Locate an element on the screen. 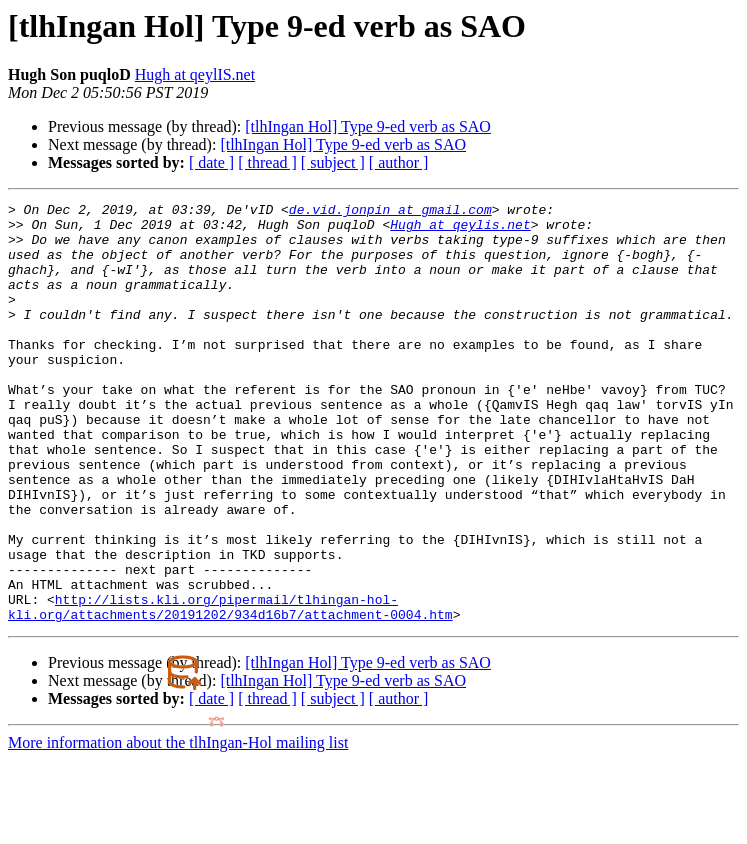  edit vector path with bezier curve handles is located at coordinates (216, 721).